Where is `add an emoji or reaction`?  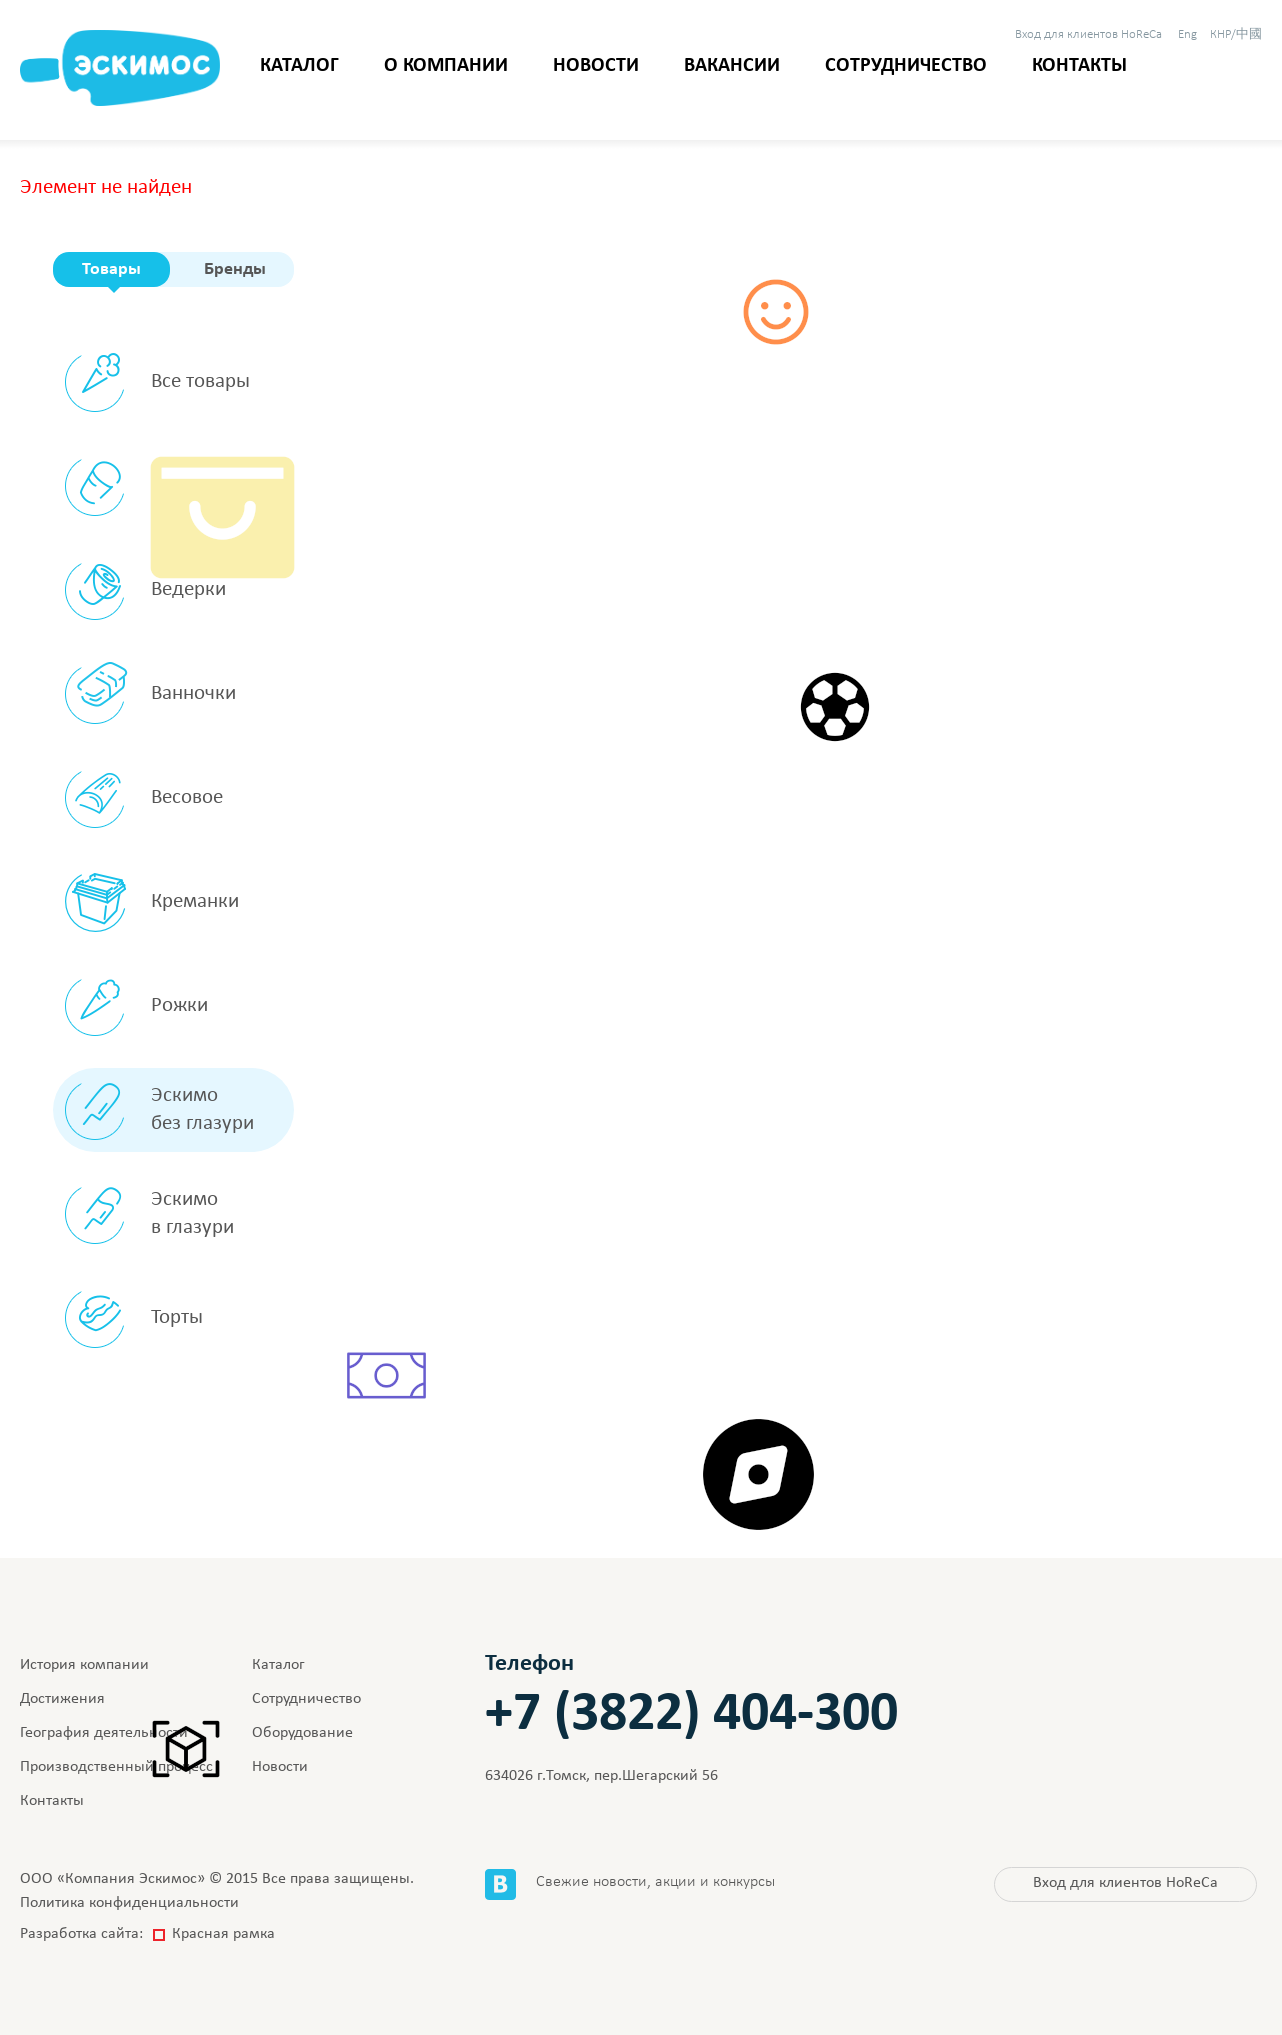 add an emoji or reaction is located at coordinates (776, 312).